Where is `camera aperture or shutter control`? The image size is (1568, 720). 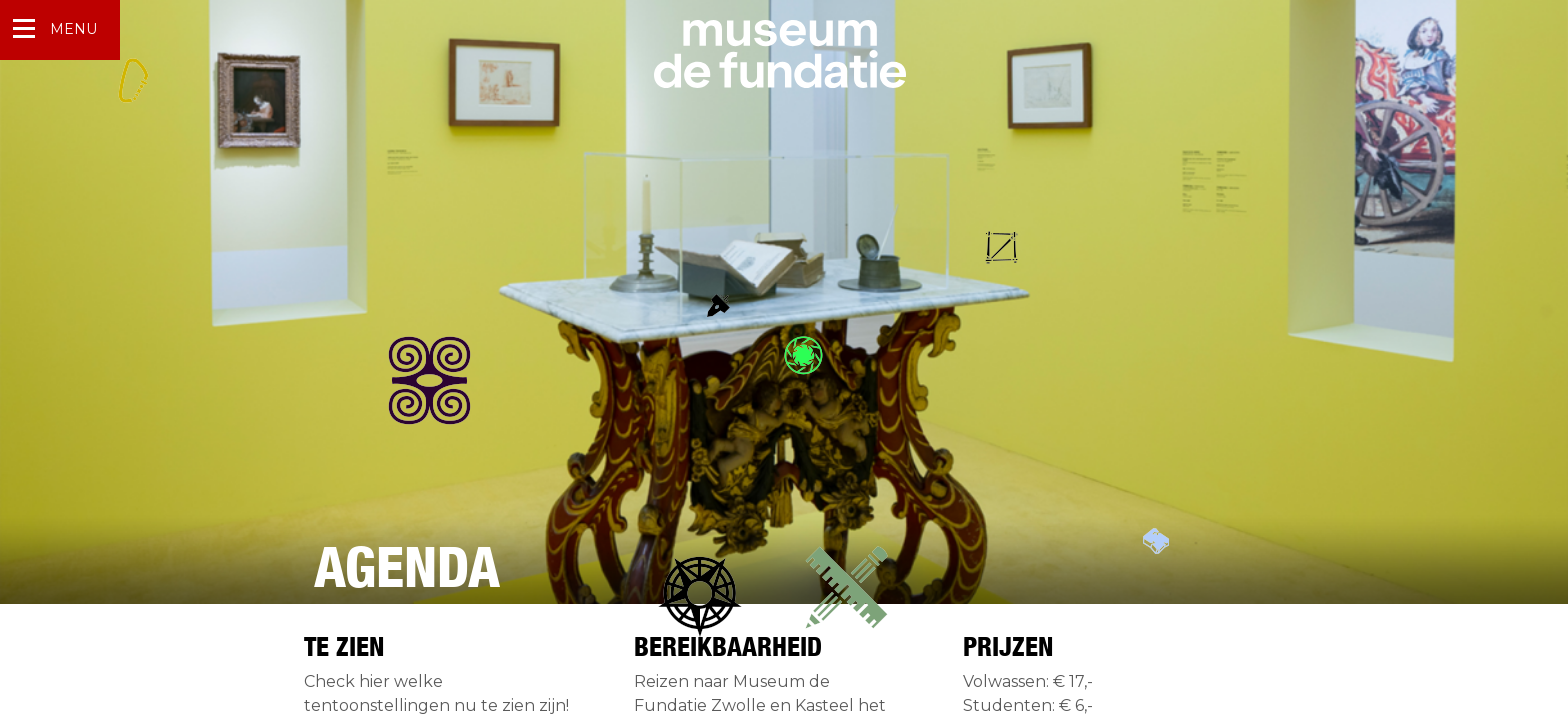 camera aperture or shutter control is located at coordinates (803, 355).